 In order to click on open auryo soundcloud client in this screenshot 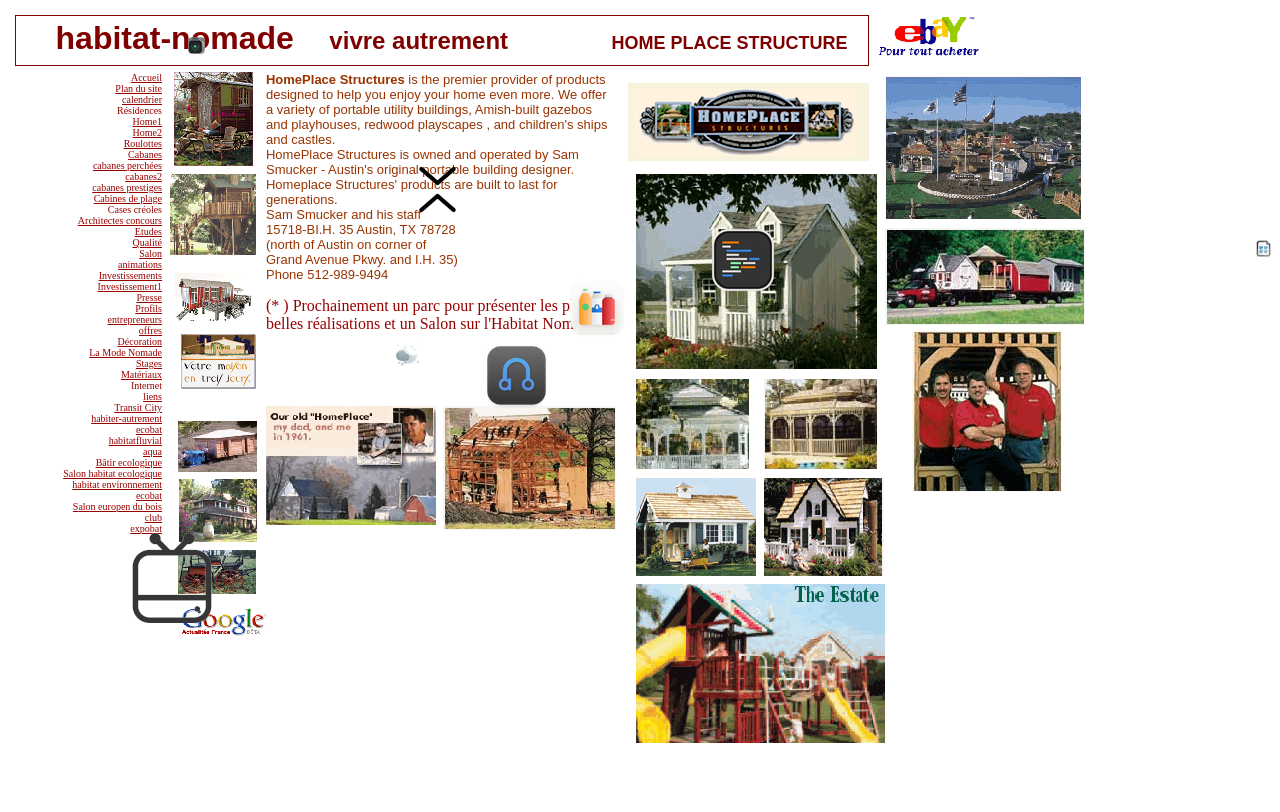, I will do `click(516, 375)`.